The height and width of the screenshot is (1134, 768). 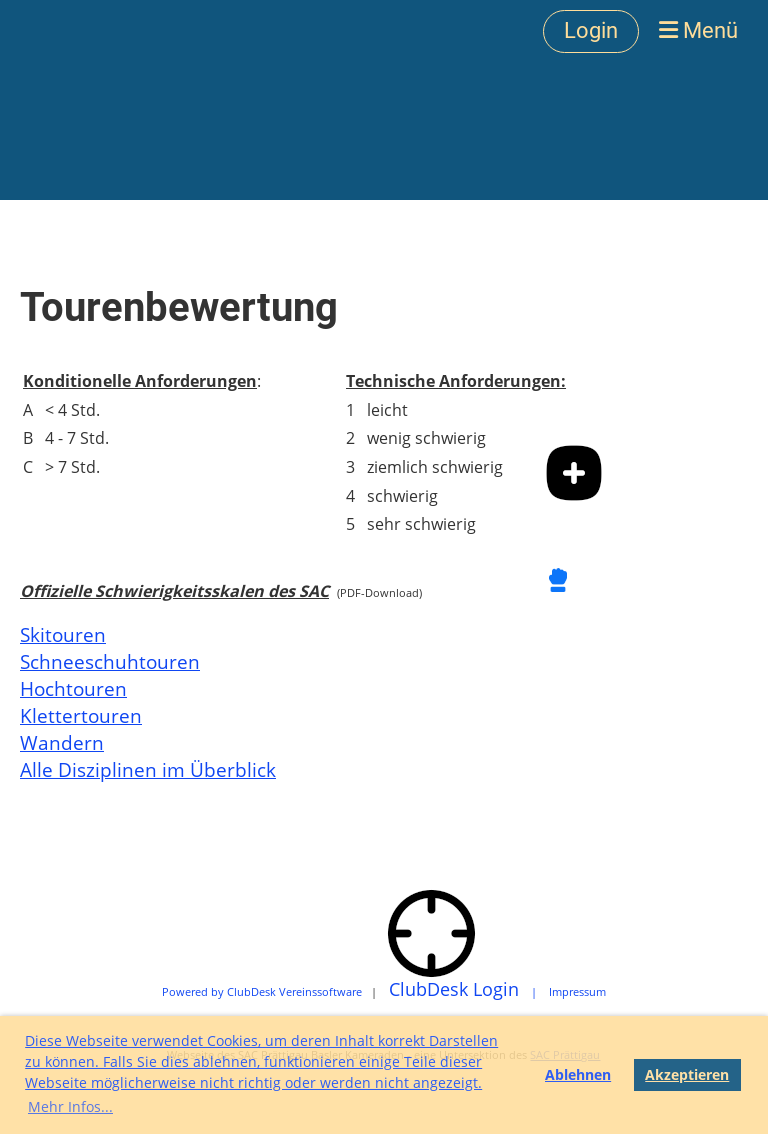 I want to click on add a new item, so click(x=574, y=473).